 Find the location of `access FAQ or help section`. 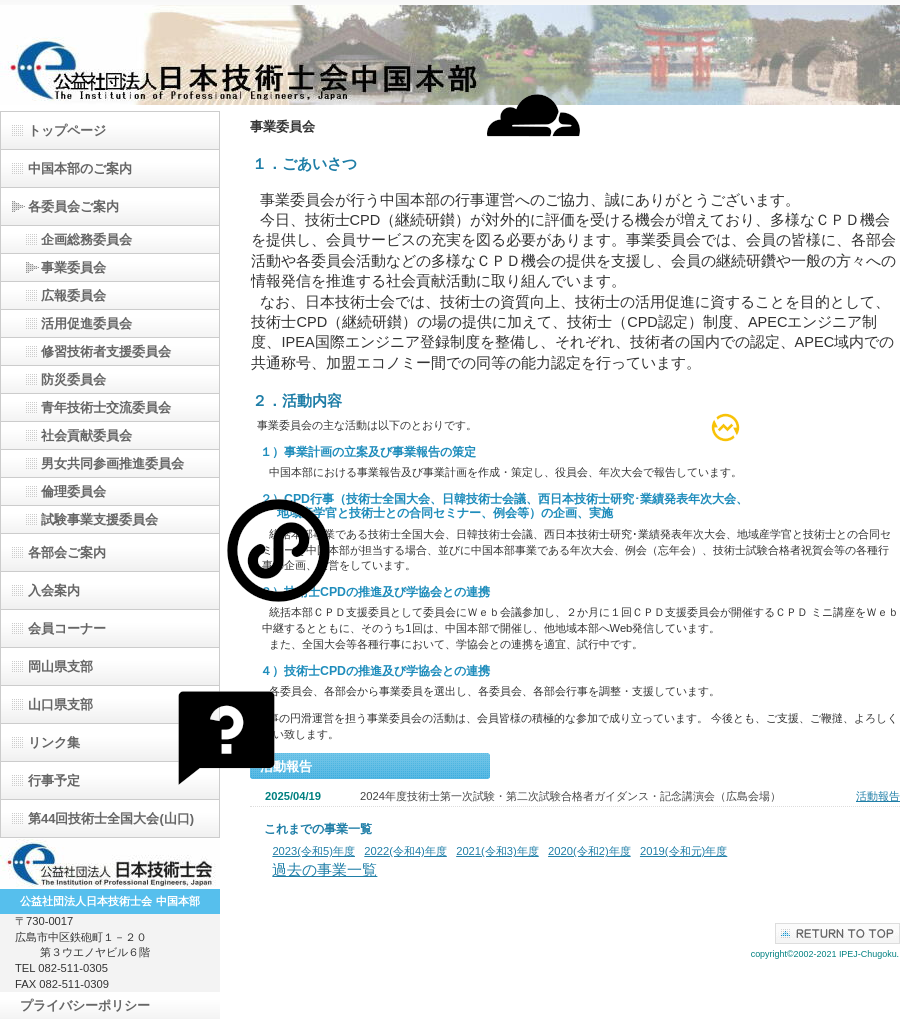

access FAQ or help section is located at coordinates (226, 734).